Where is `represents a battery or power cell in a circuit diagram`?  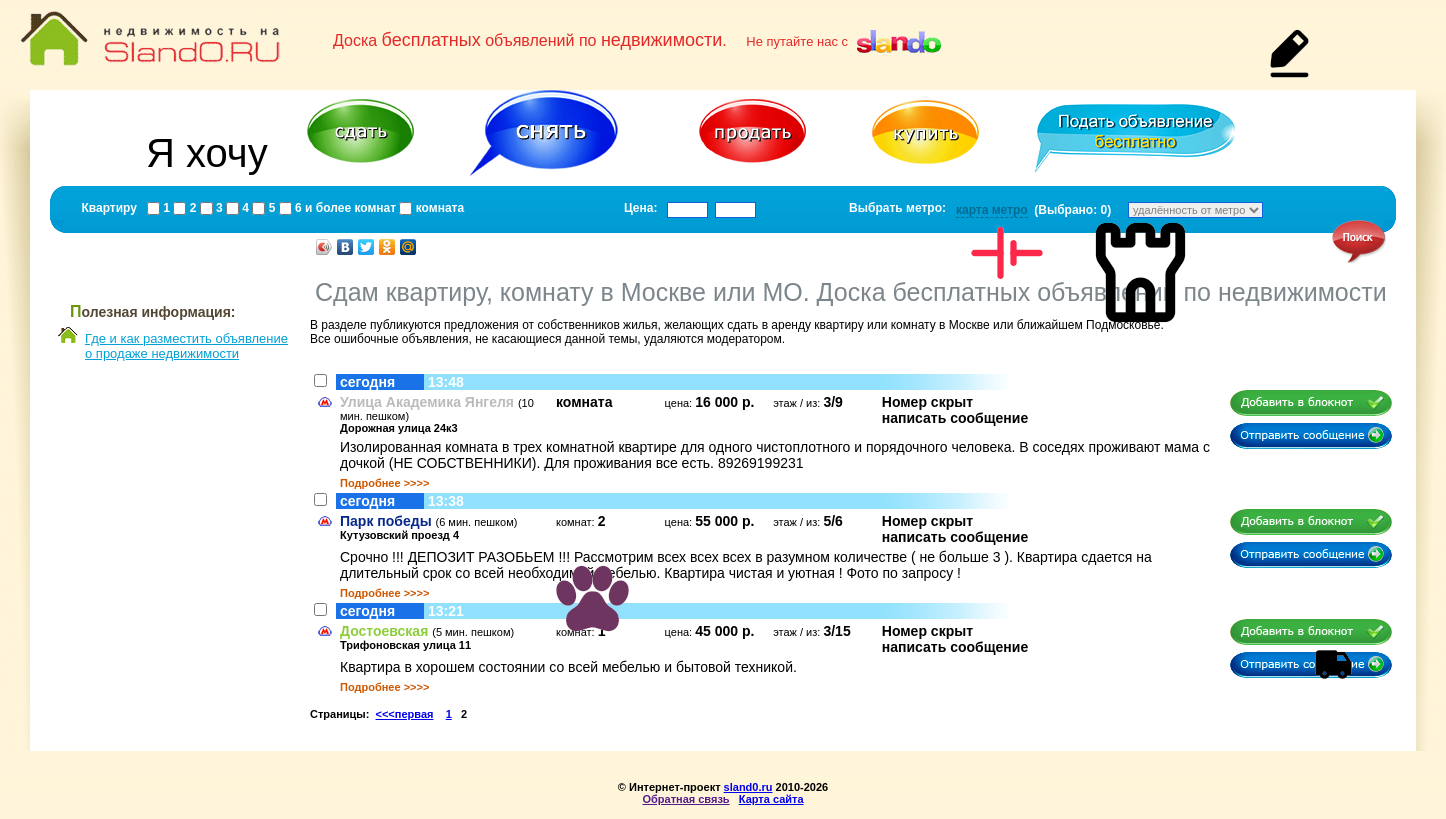 represents a battery or power cell in a circuit diagram is located at coordinates (1007, 253).